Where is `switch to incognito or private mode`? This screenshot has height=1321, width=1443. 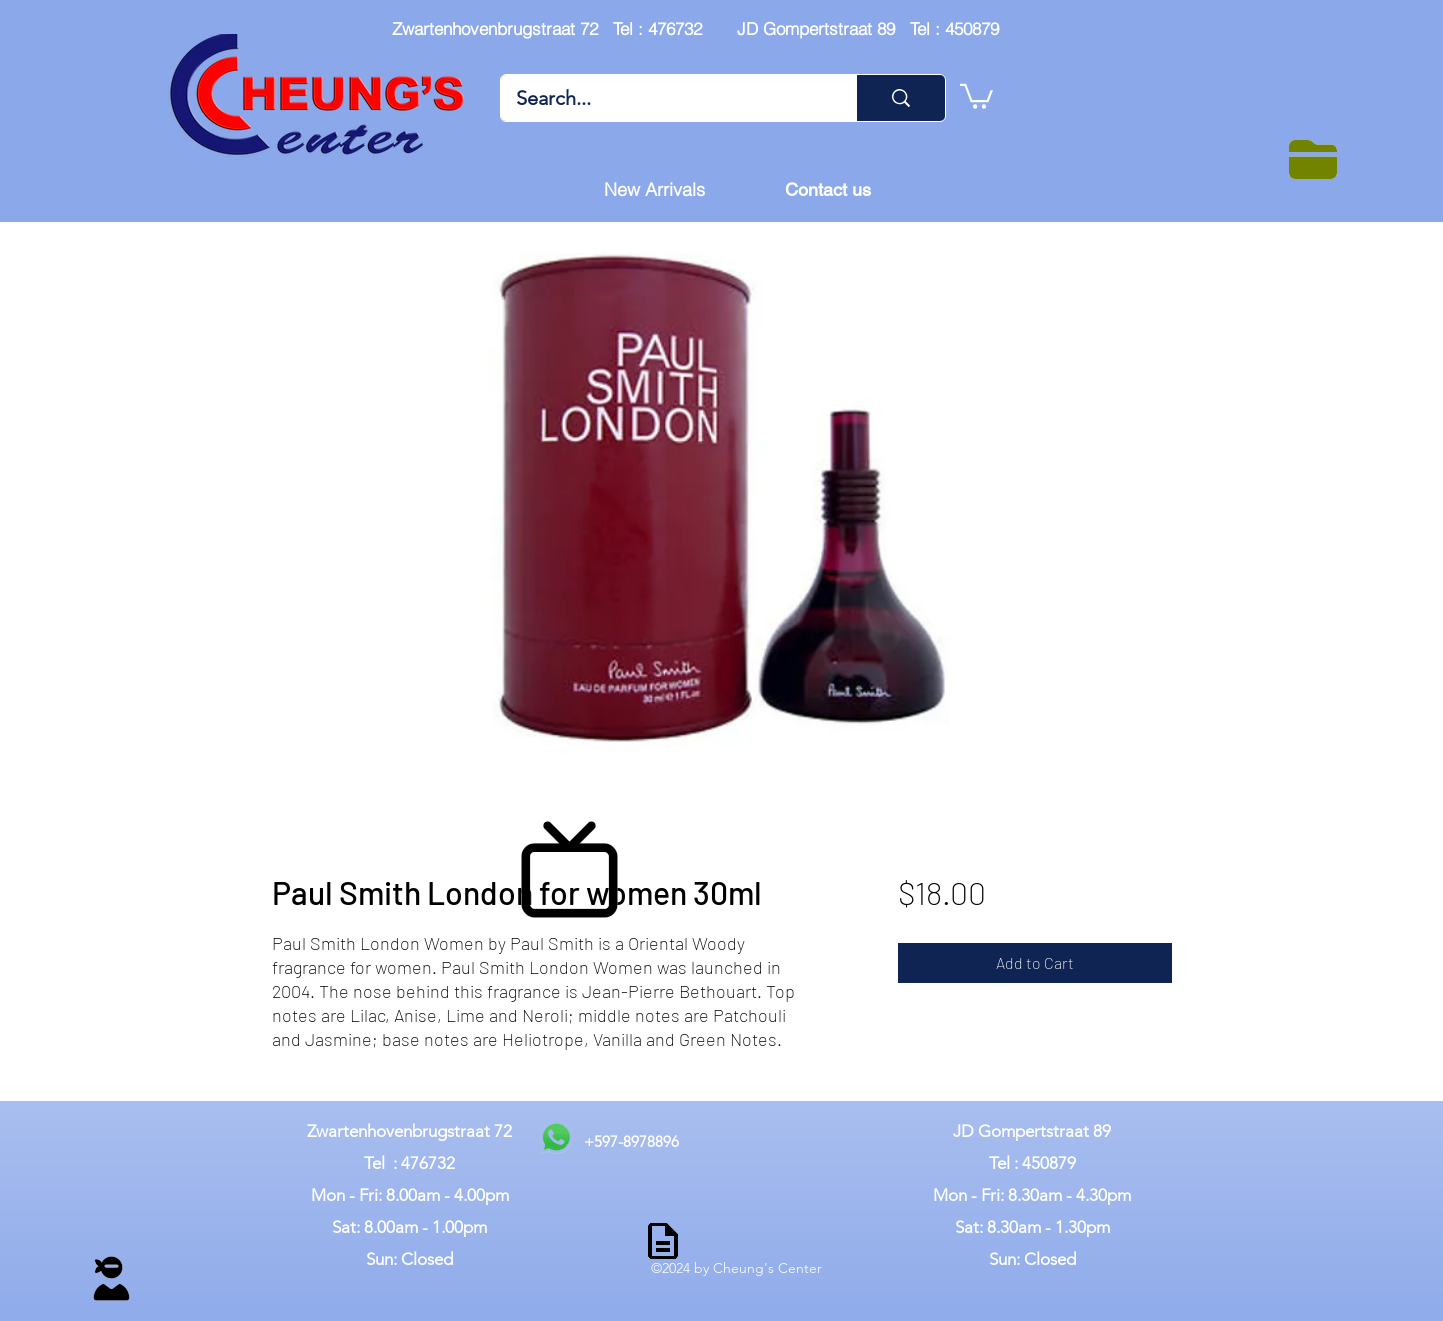 switch to incognito or private mode is located at coordinates (111, 1278).